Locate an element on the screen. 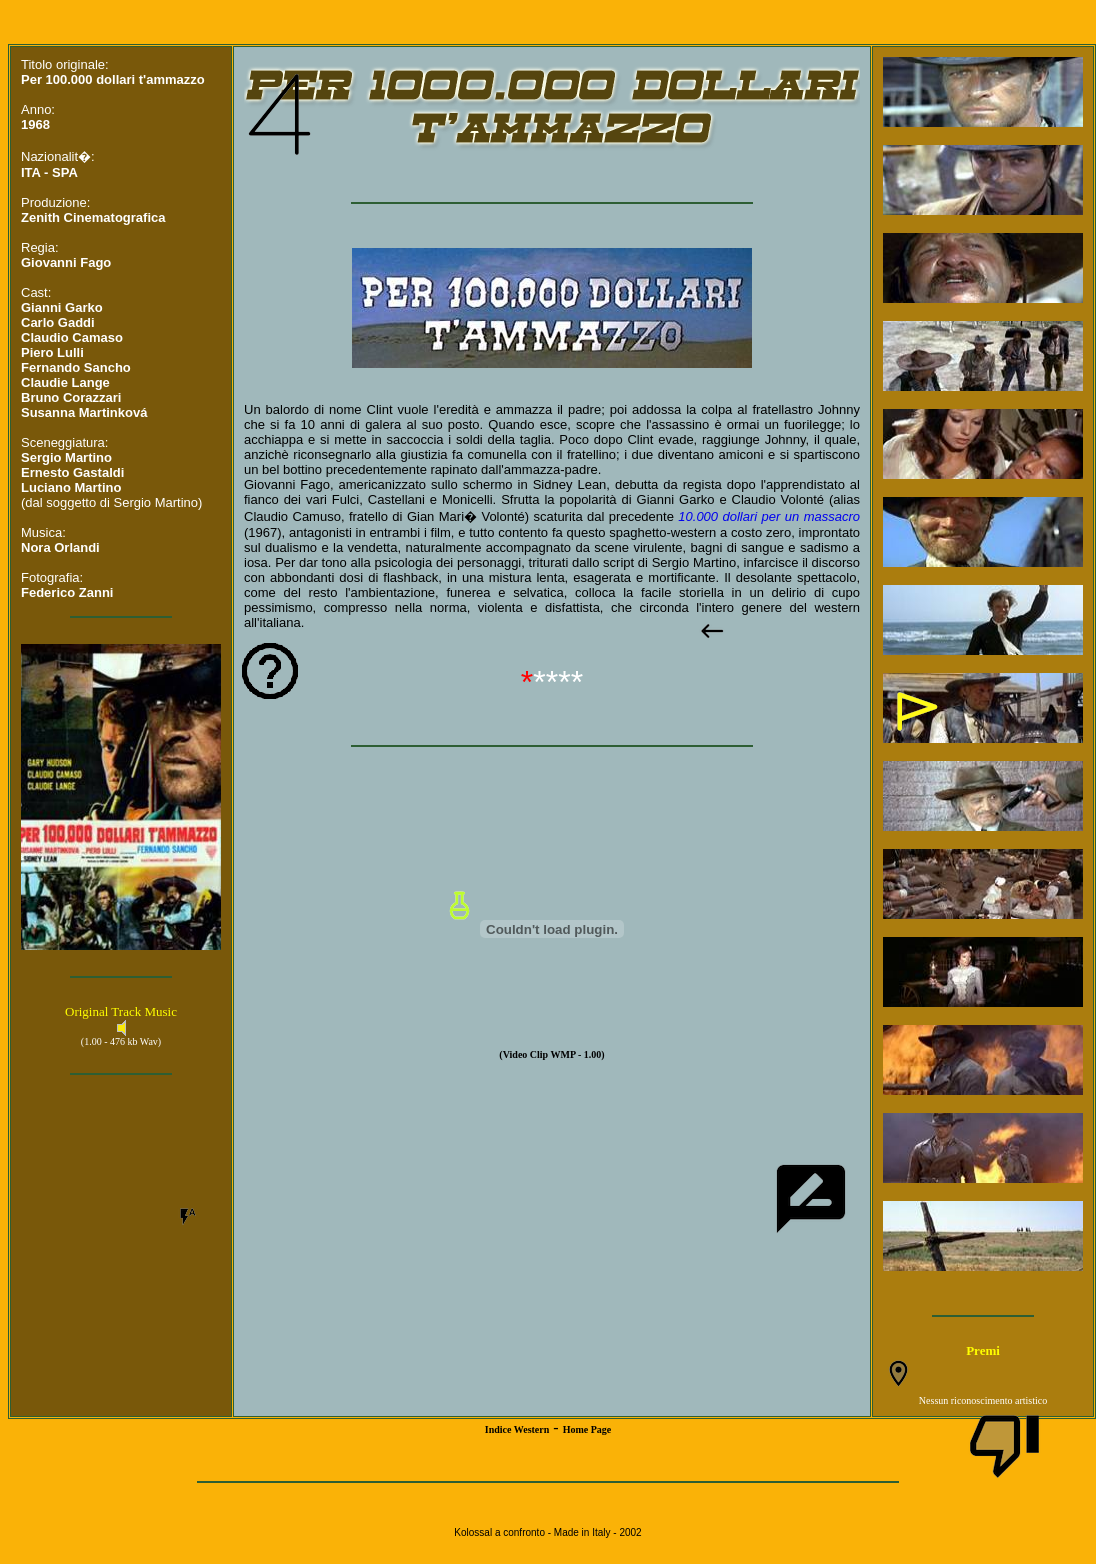  indicates step four in a sequence or process is located at coordinates (281, 114).